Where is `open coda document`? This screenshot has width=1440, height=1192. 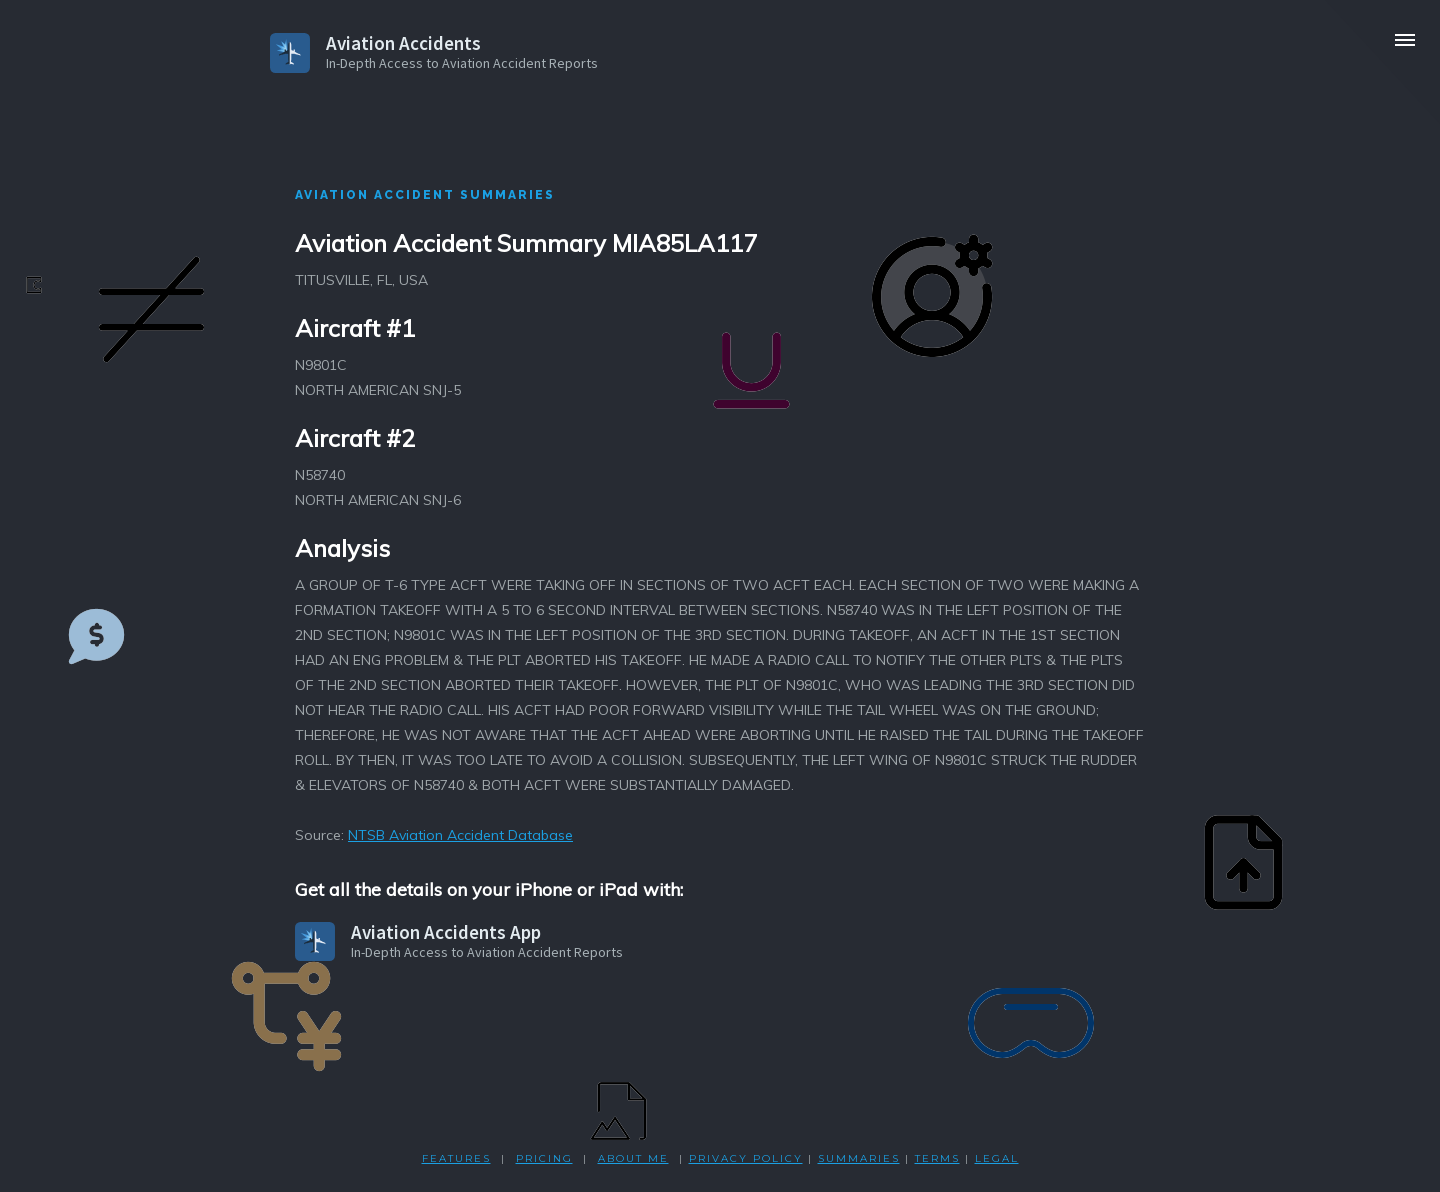 open coda document is located at coordinates (34, 285).